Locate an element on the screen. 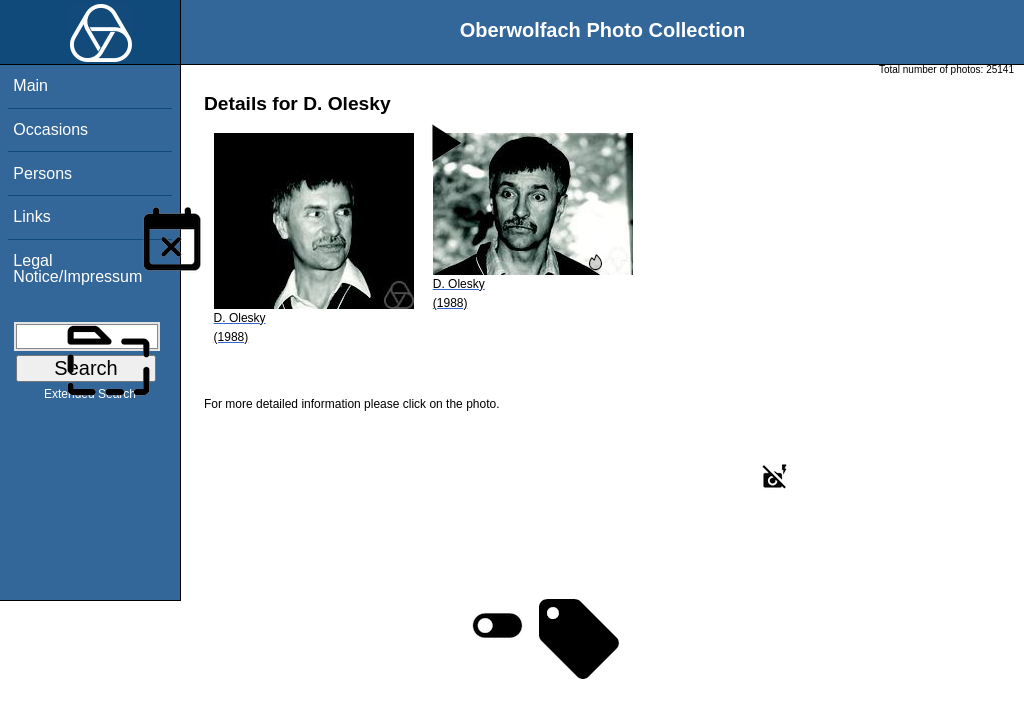 The width and height of the screenshot is (1024, 720). camera flash is disabled is located at coordinates (775, 476).